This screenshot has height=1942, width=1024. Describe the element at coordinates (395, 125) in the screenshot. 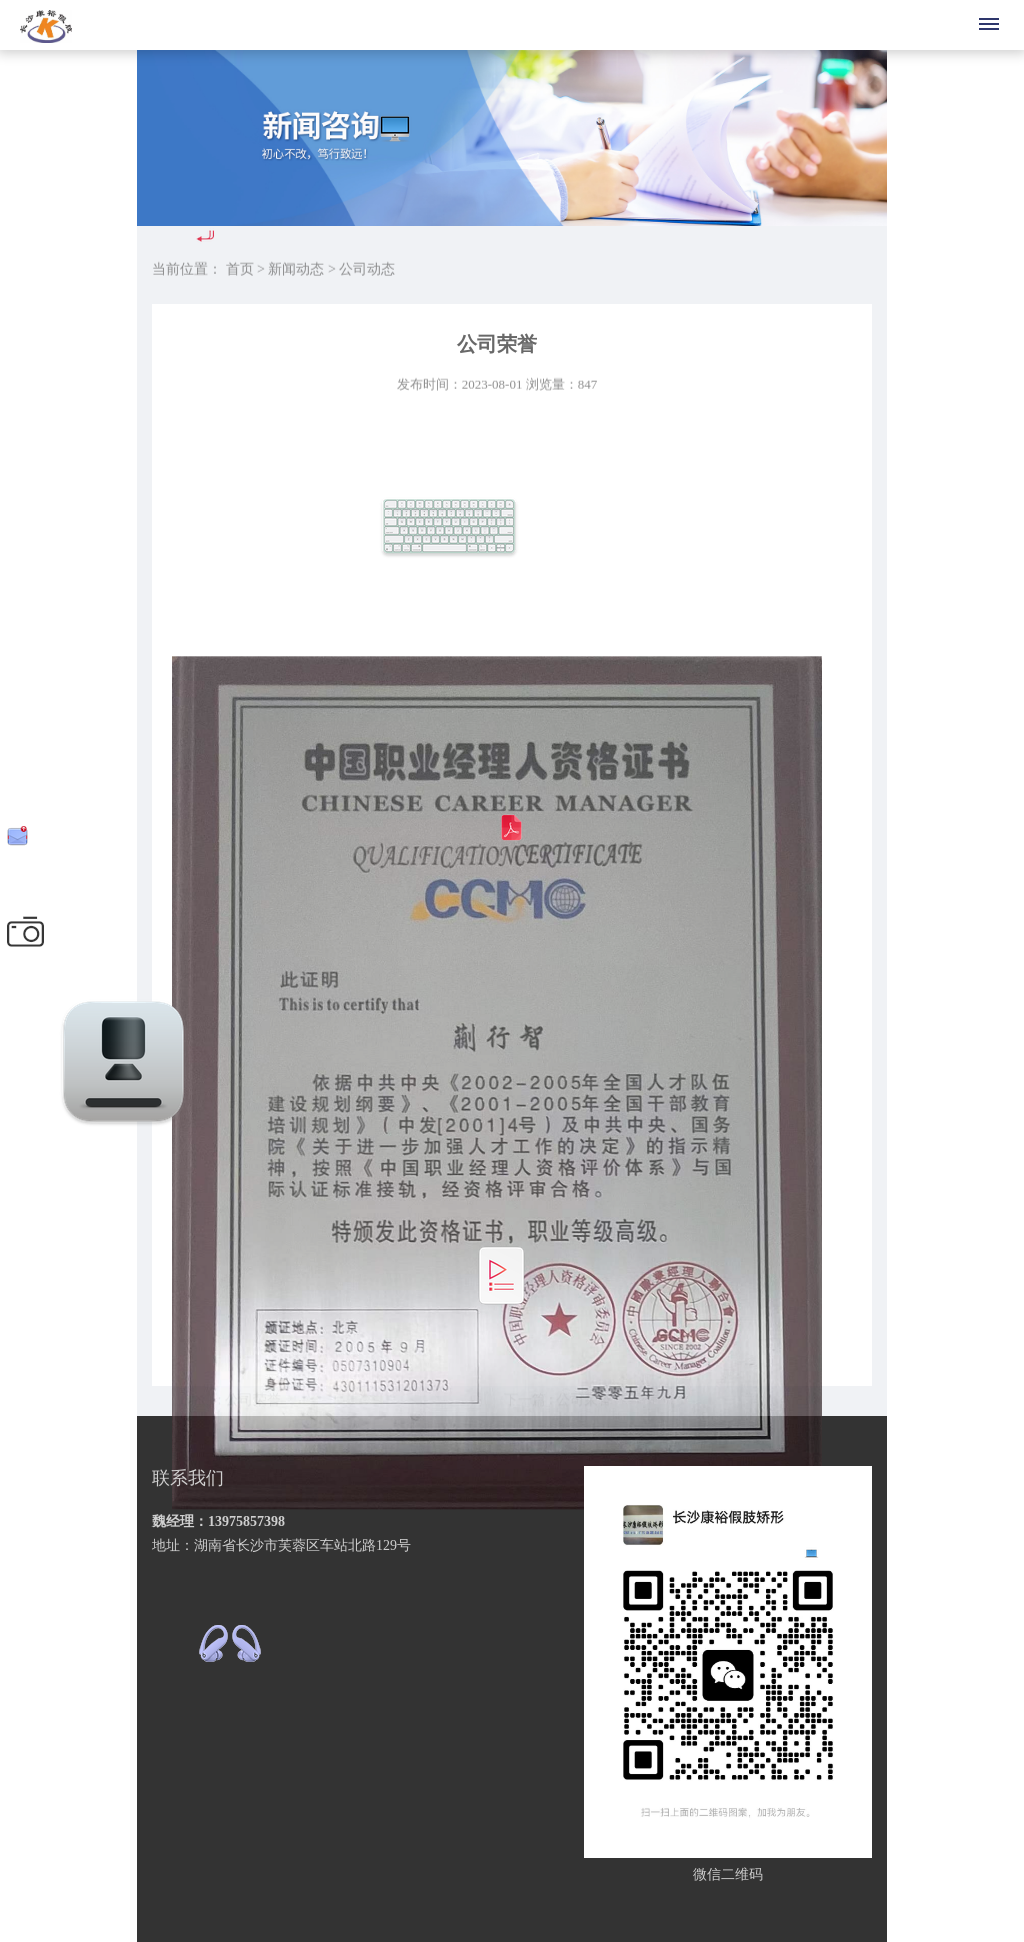

I see `represents this mac in system preferences or network settings` at that location.